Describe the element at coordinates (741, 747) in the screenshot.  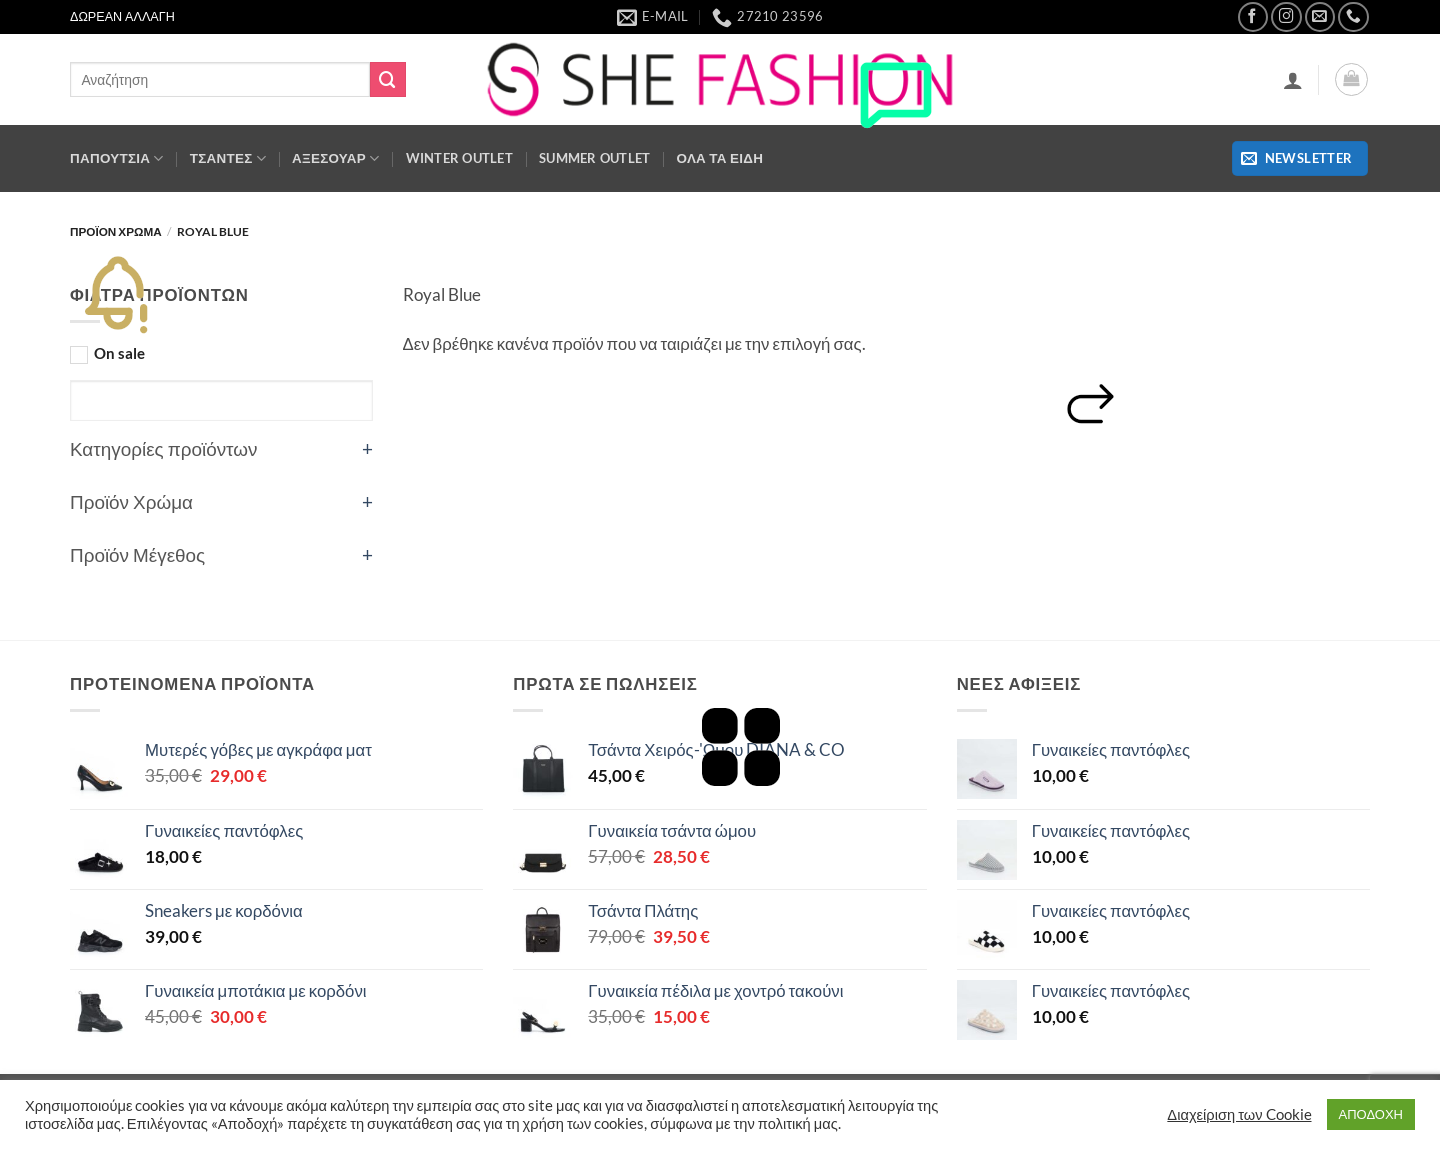
I see `view items in grid layout` at that location.